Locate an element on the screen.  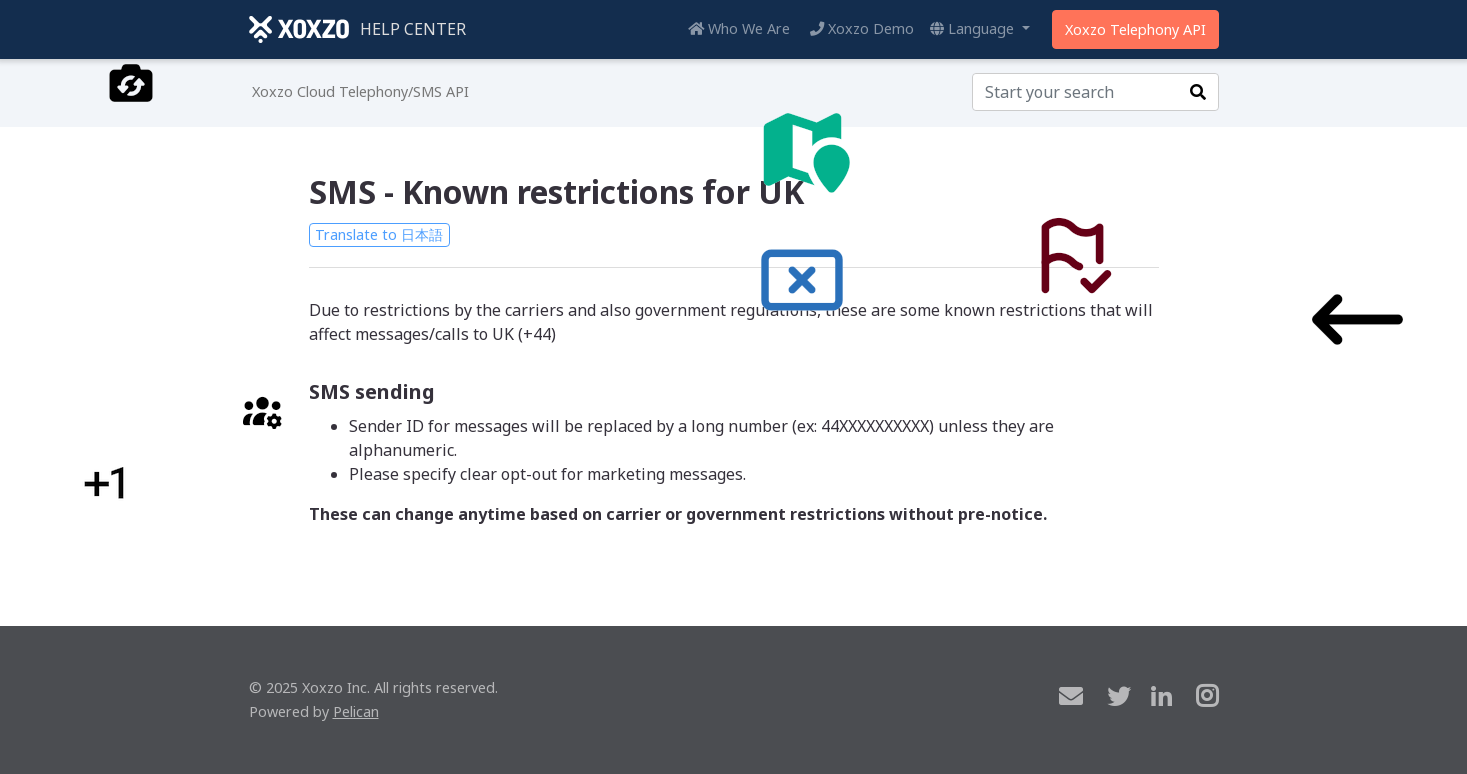
mark task or item as complete is located at coordinates (1072, 254).